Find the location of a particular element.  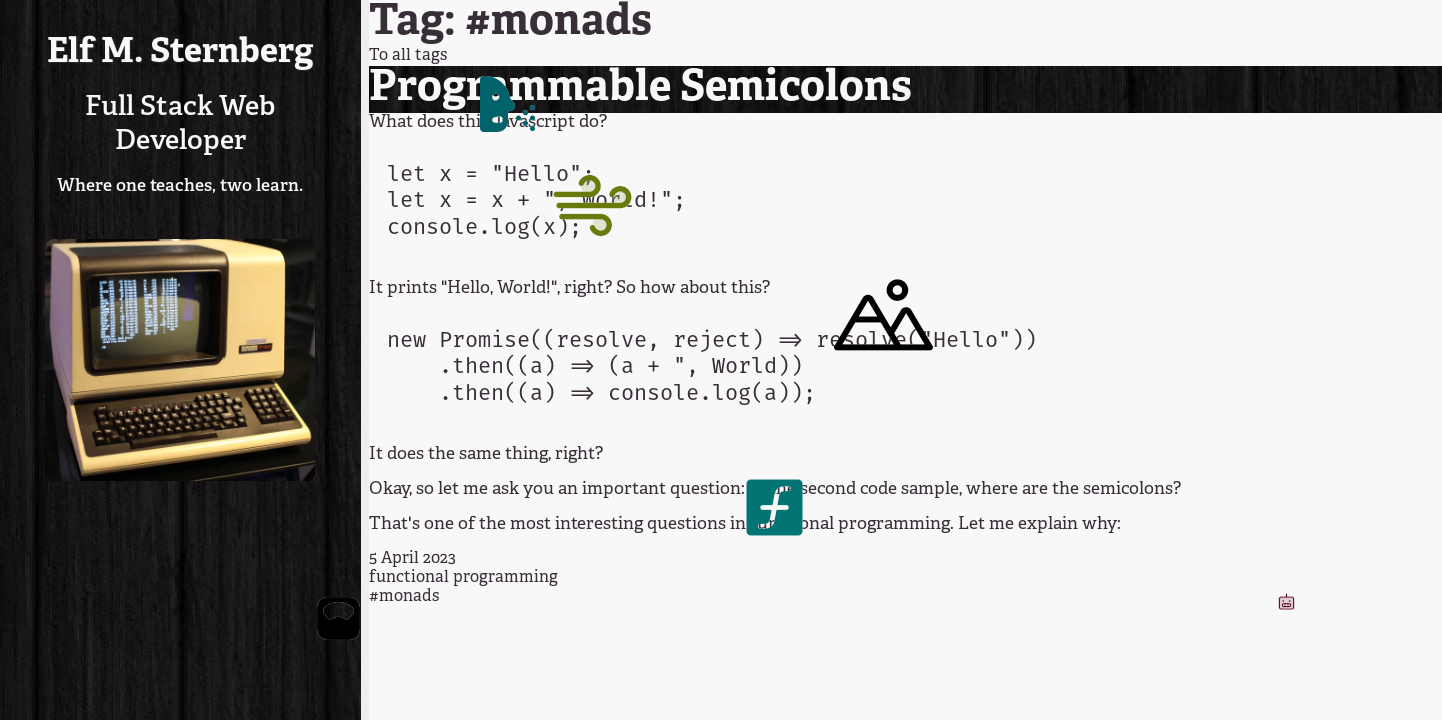

view current wind conditions is located at coordinates (592, 205).